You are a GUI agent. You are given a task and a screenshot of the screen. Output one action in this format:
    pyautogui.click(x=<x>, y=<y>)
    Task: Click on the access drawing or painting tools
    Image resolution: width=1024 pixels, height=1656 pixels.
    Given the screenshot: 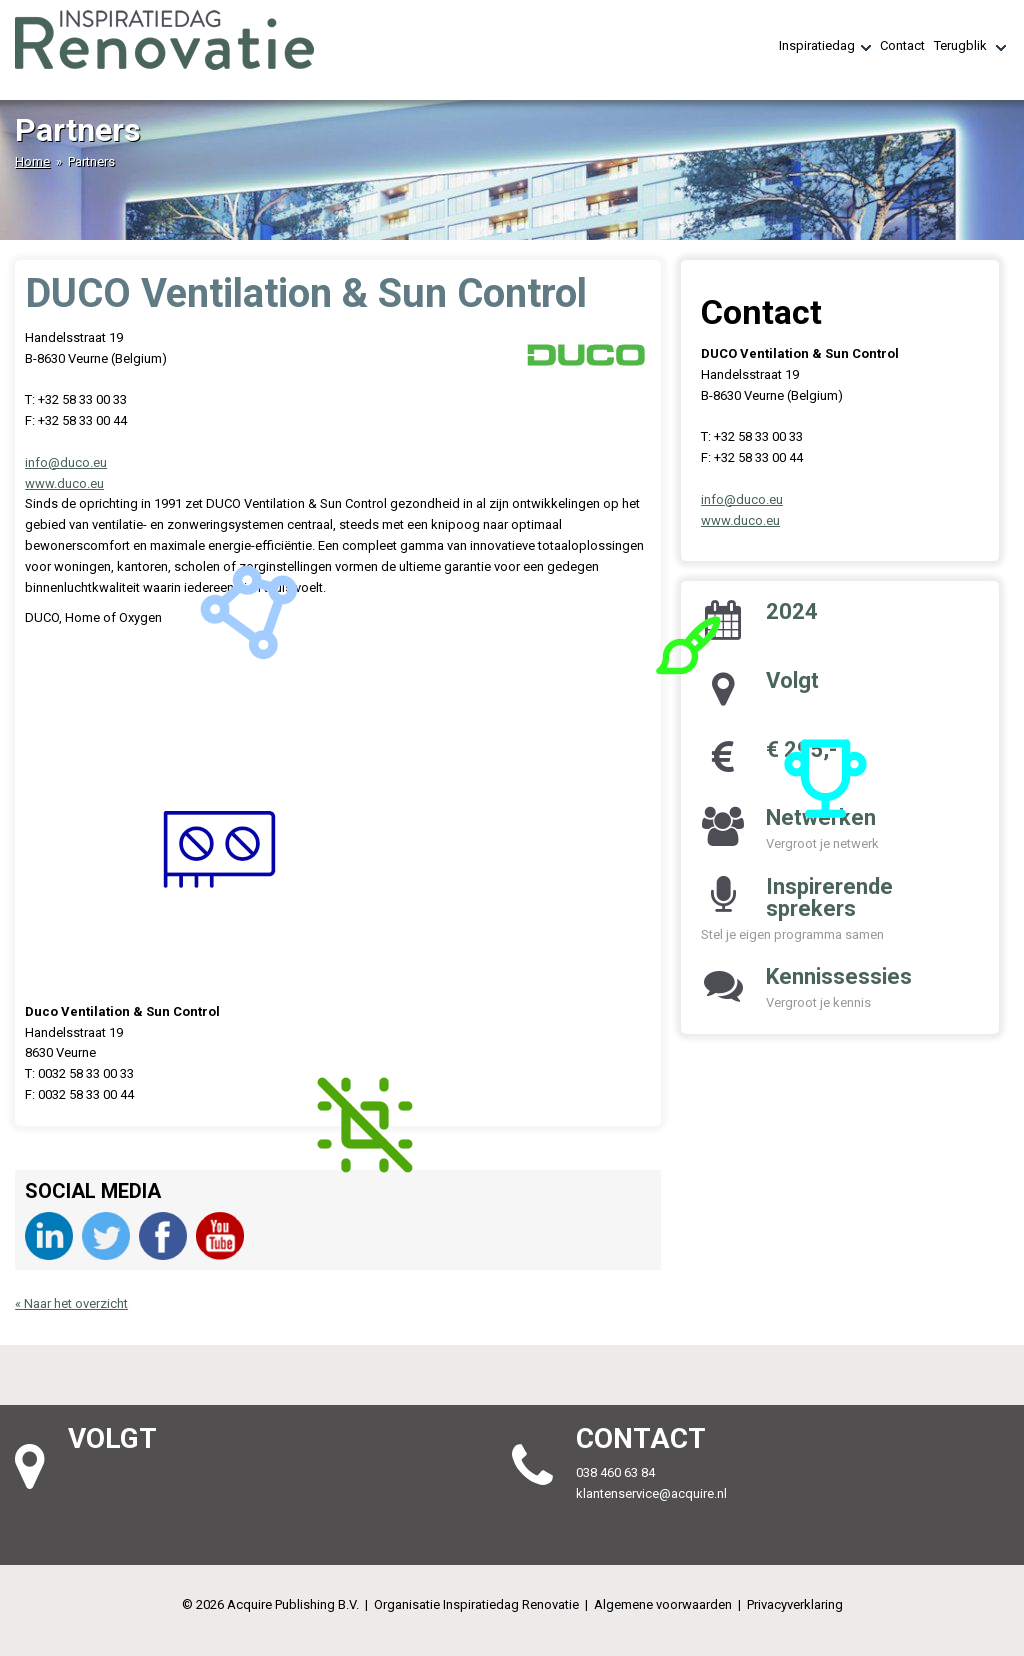 What is the action you would take?
    pyautogui.click(x=690, y=646)
    